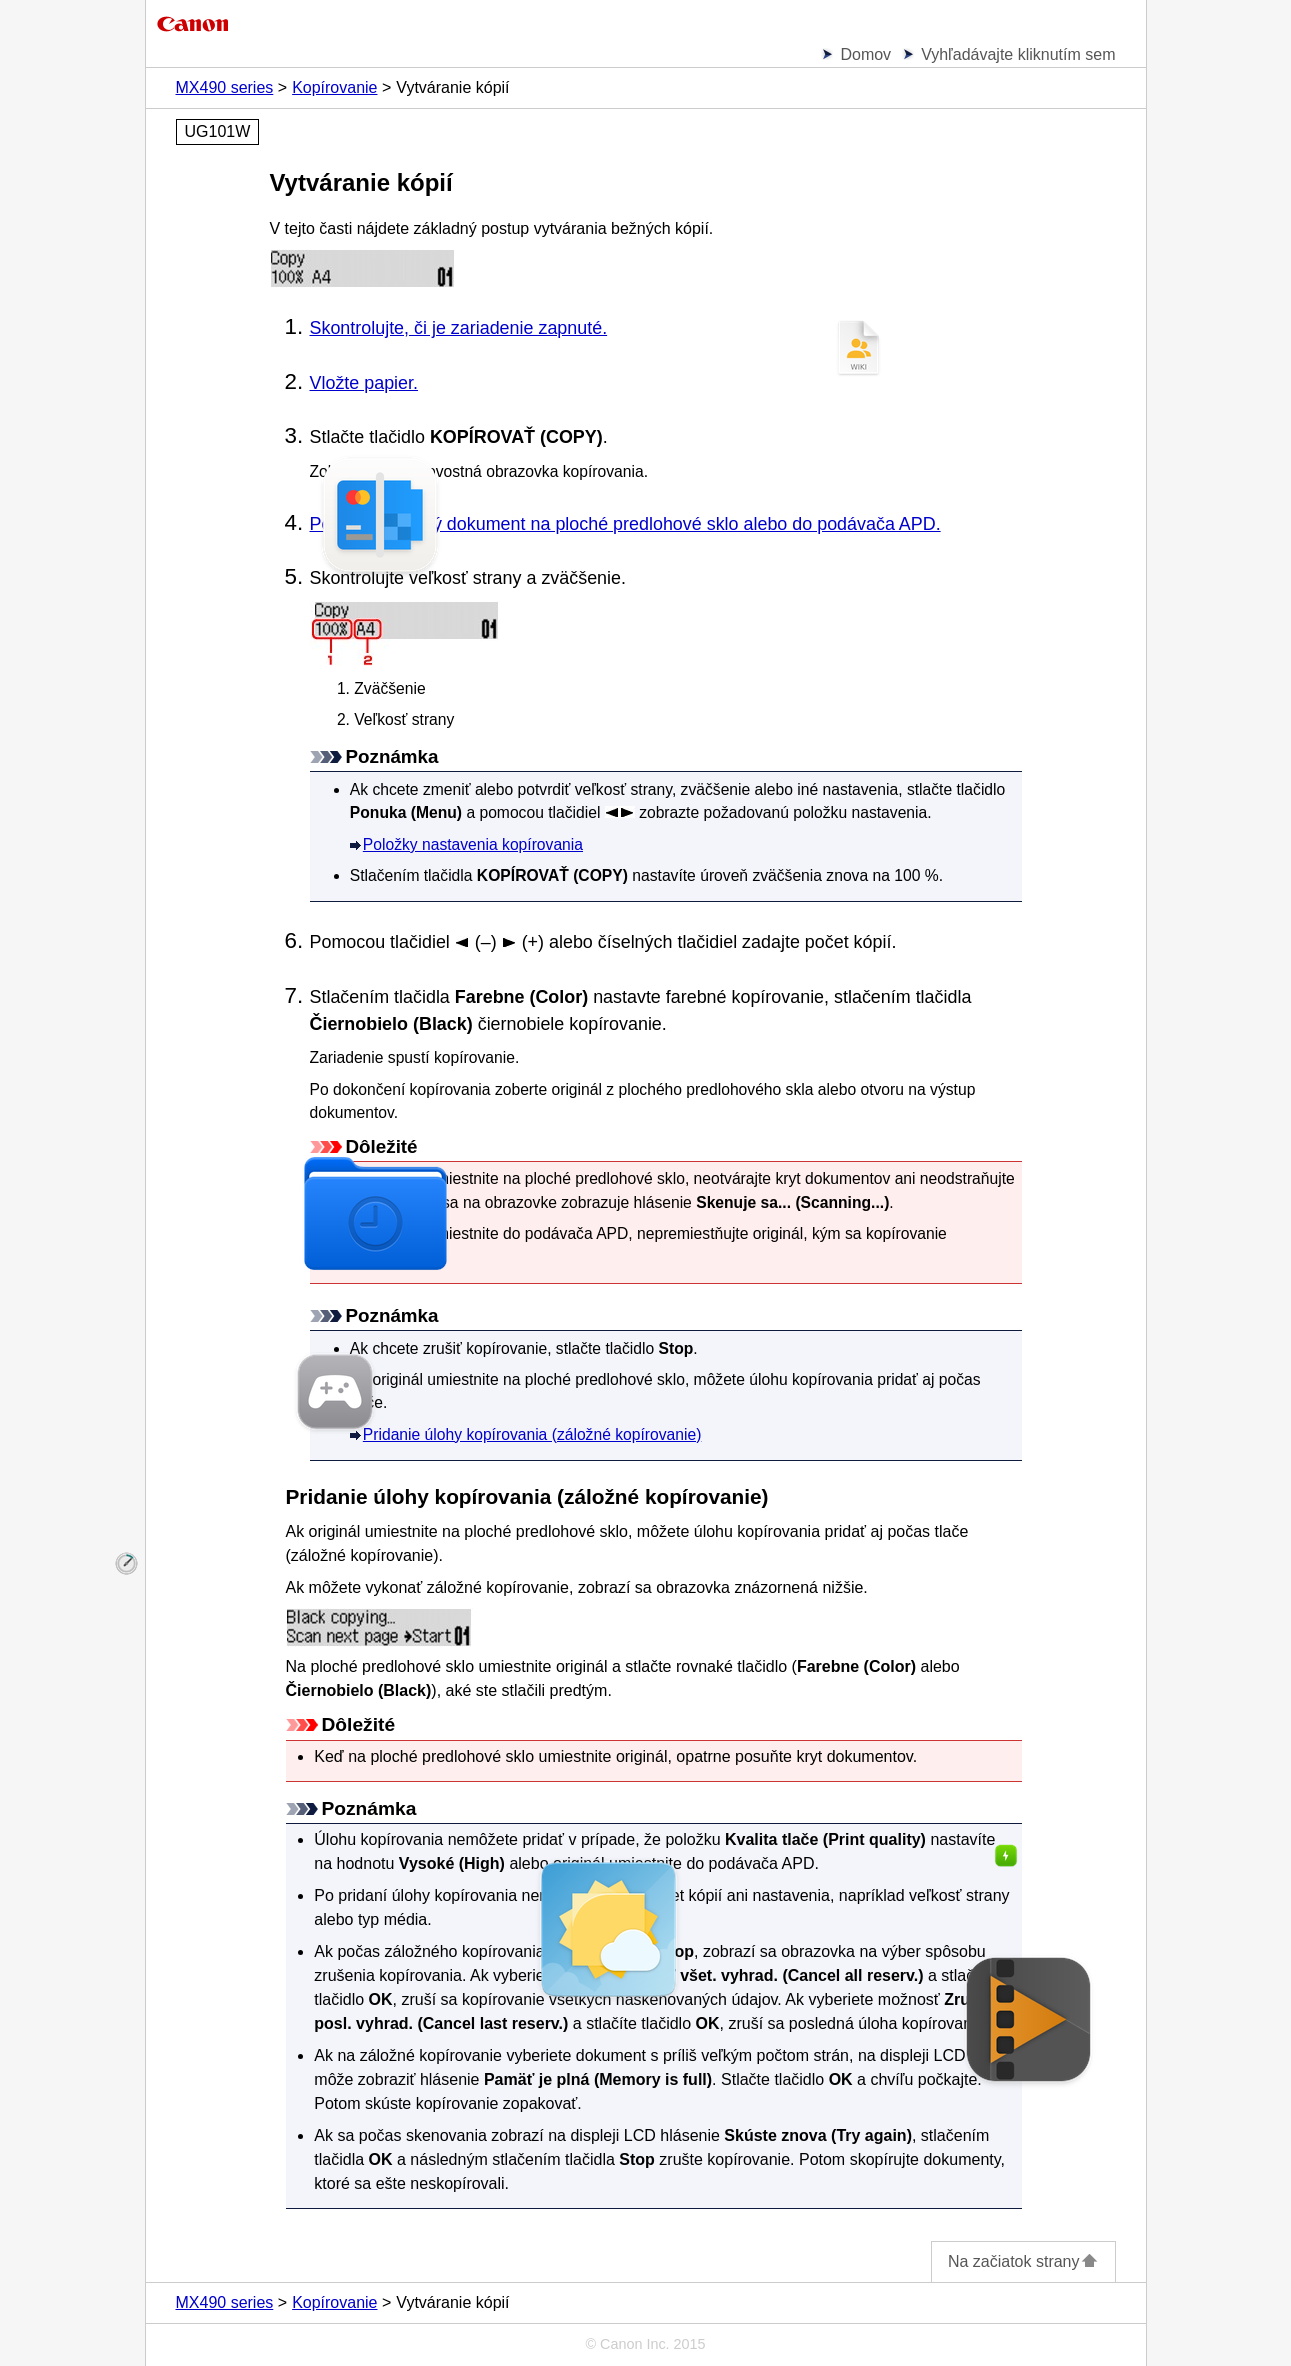  What do you see at coordinates (608, 1929) in the screenshot?
I see `open the weather app` at bounding box center [608, 1929].